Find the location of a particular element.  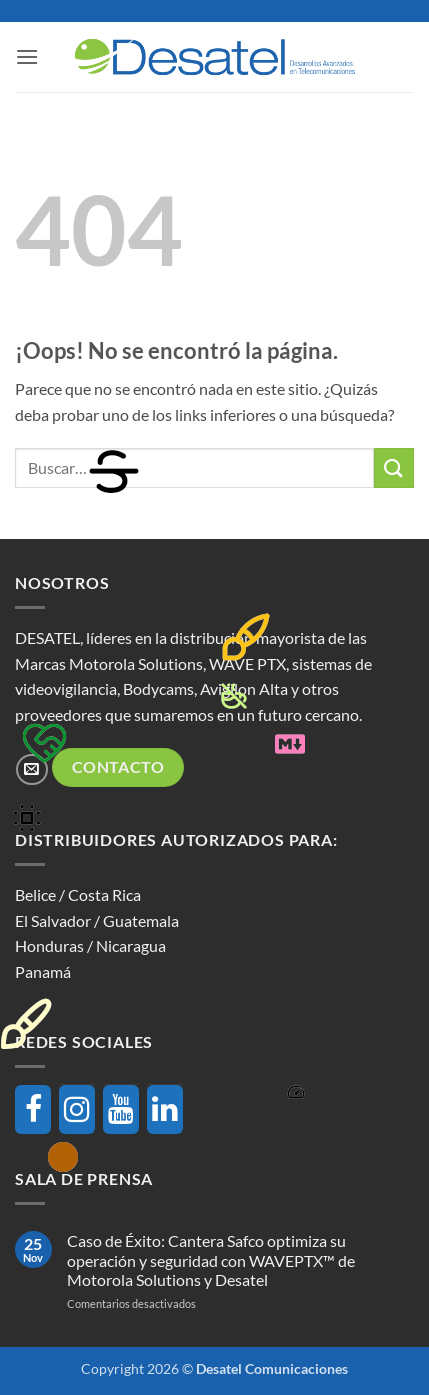

access drawing or painting tools is located at coordinates (246, 637).